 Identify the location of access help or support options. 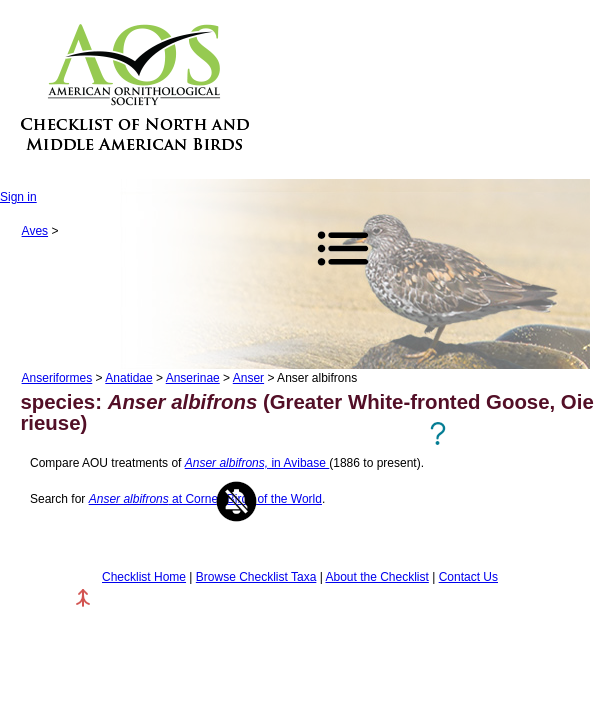
(438, 434).